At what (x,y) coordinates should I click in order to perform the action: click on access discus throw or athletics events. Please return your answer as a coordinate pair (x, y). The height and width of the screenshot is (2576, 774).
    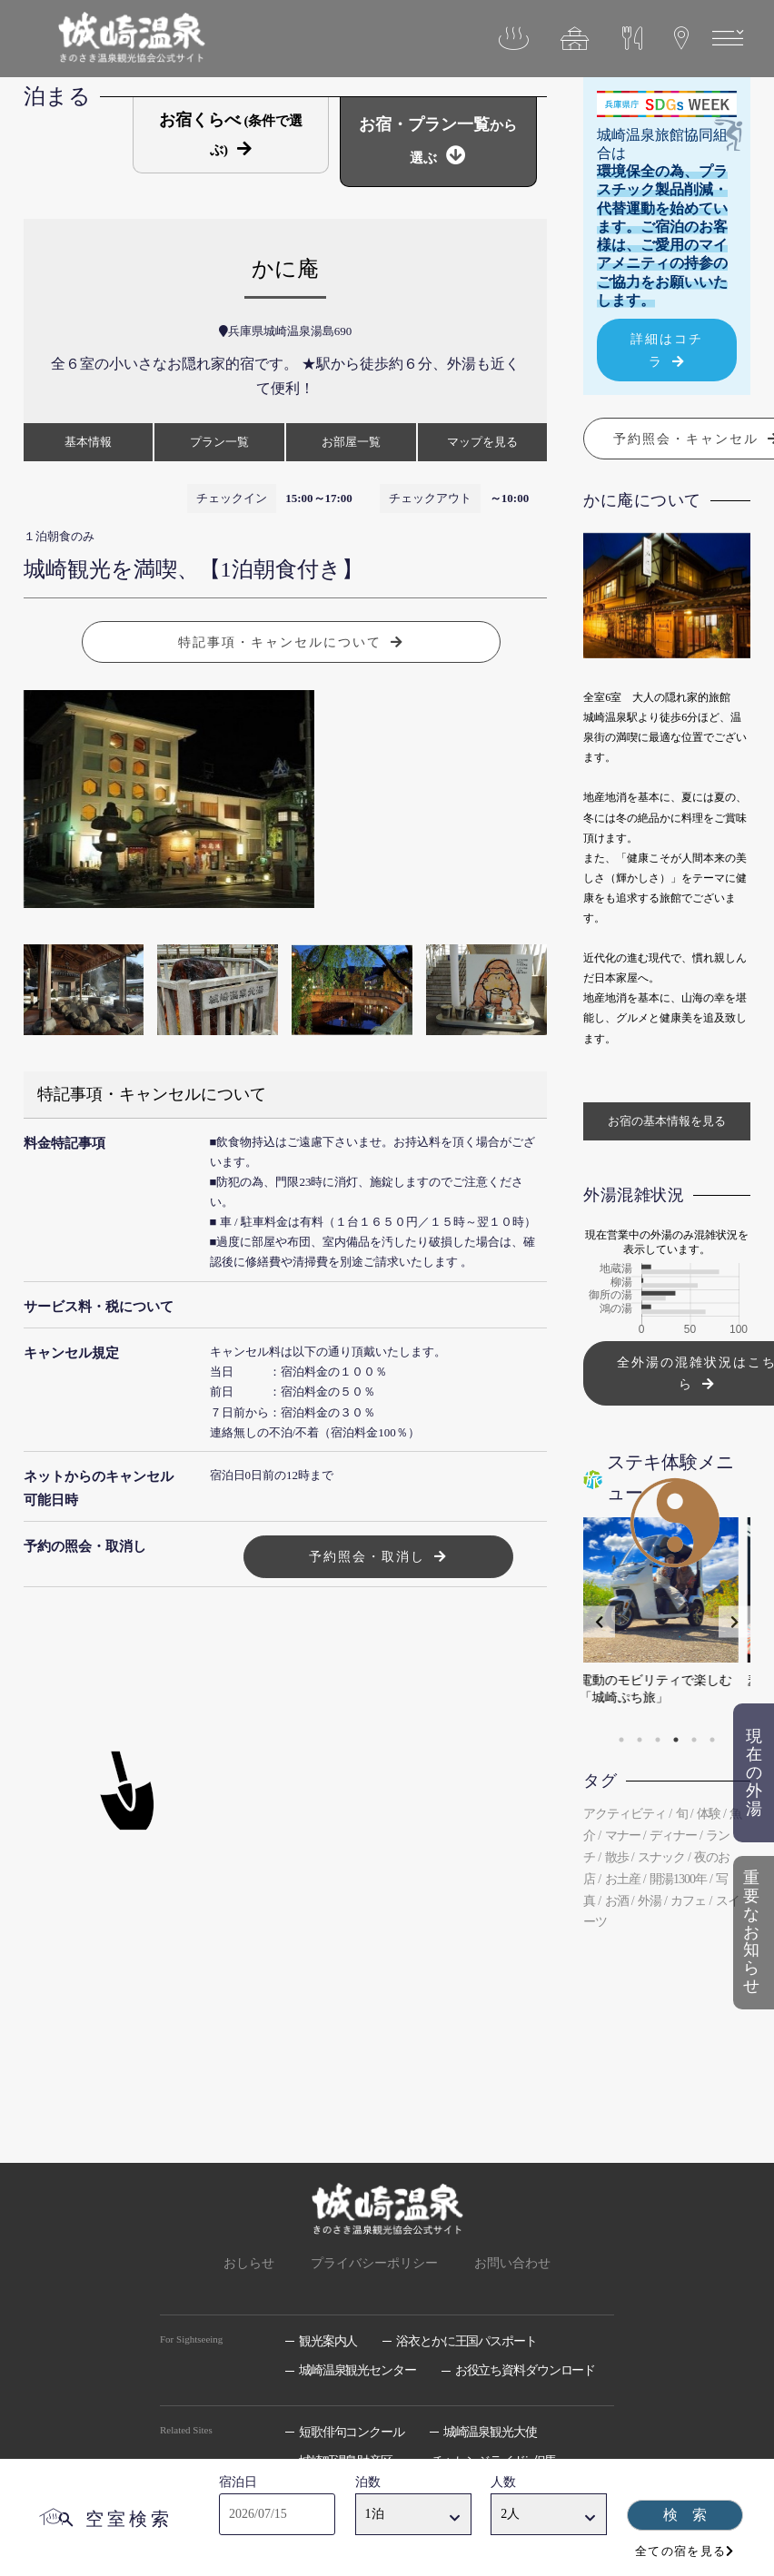
    Looking at the image, I should click on (728, 133).